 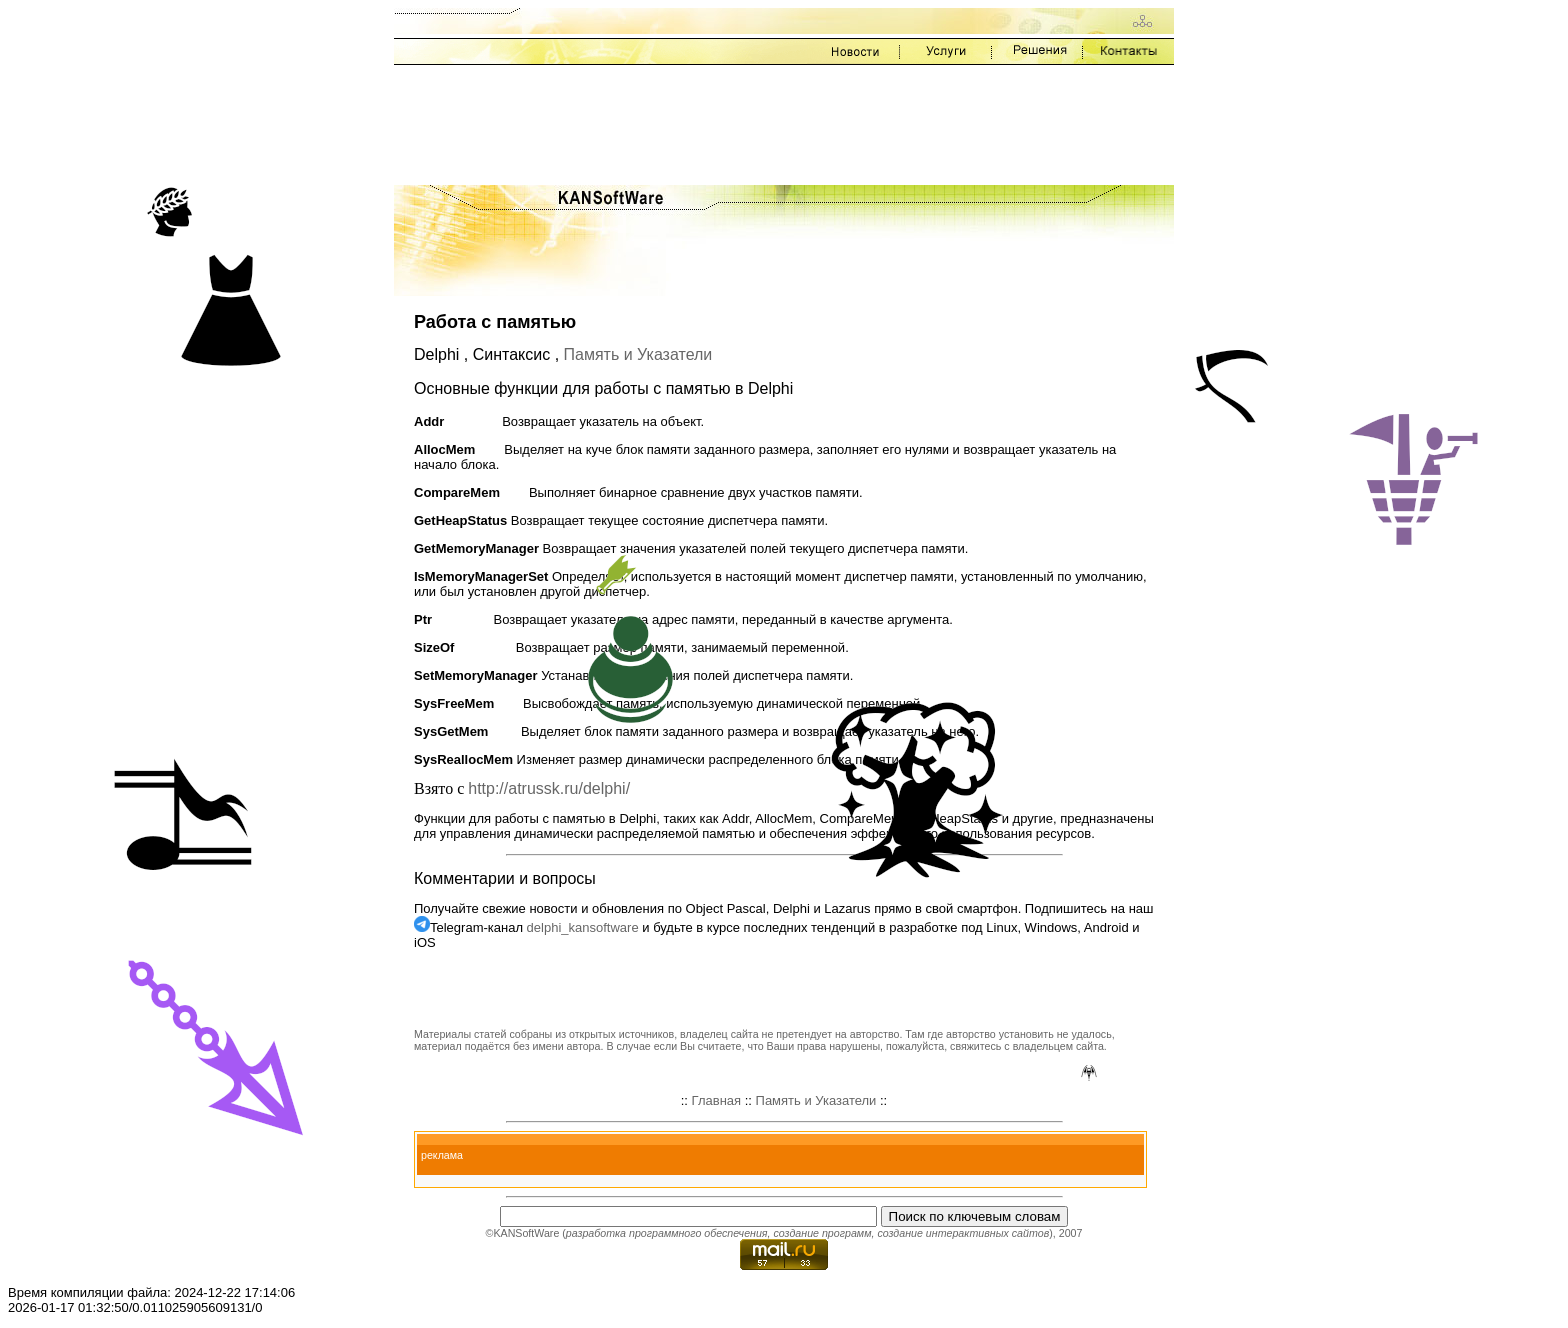 I want to click on select a scout ship unit in a strategy game, so click(x=1089, y=1073).